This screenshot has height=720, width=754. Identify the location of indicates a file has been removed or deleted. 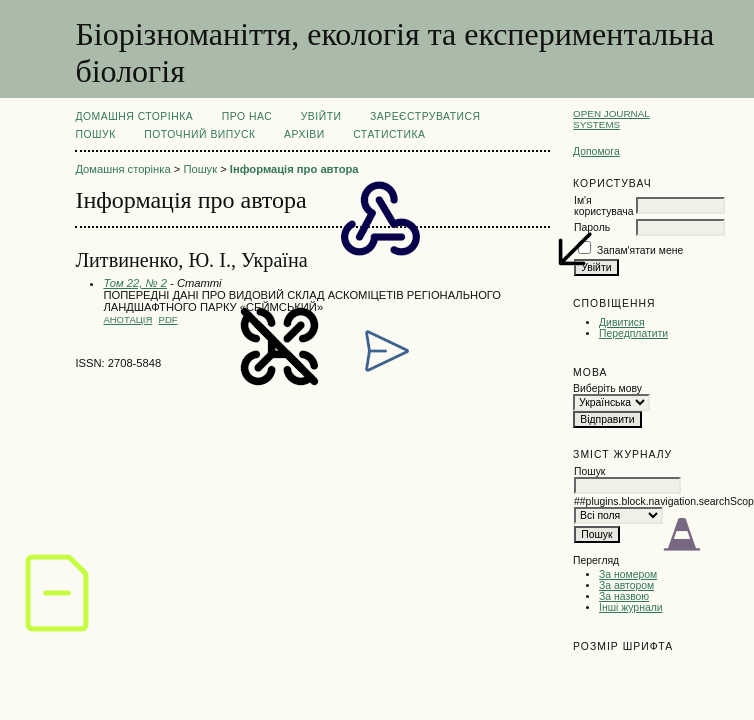
(57, 593).